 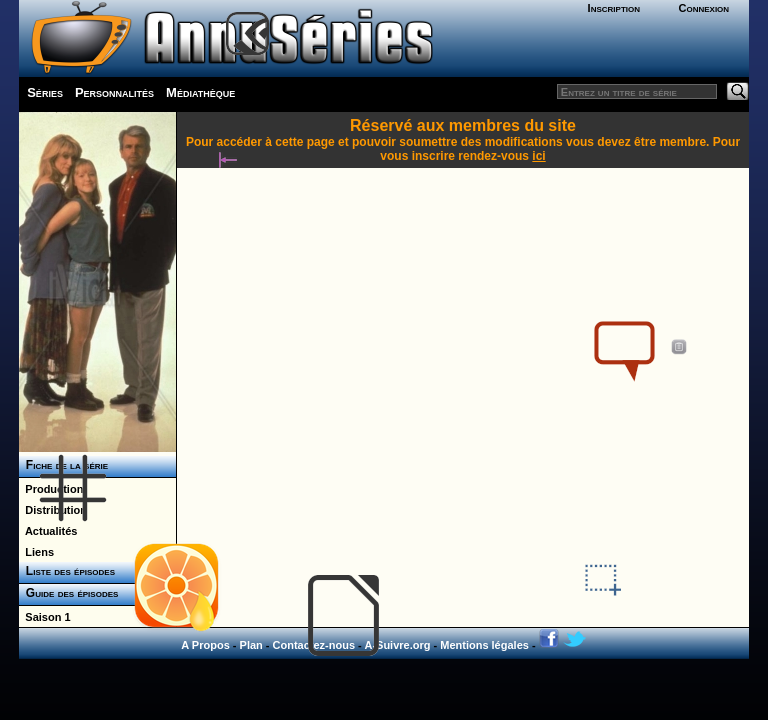 What do you see at coordinates (602, 579) in the screenshot?
I see `take a screenshot of a selected area` at bounding box center [602, 579].